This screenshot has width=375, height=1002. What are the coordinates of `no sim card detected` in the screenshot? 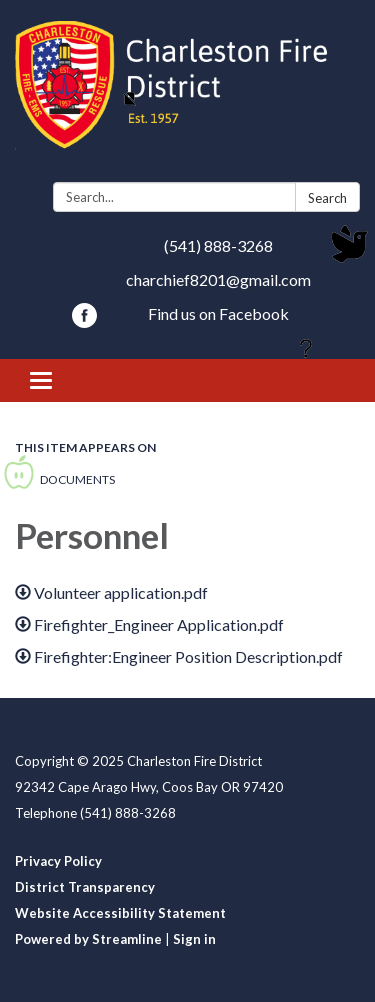 It's located at (129, 98).